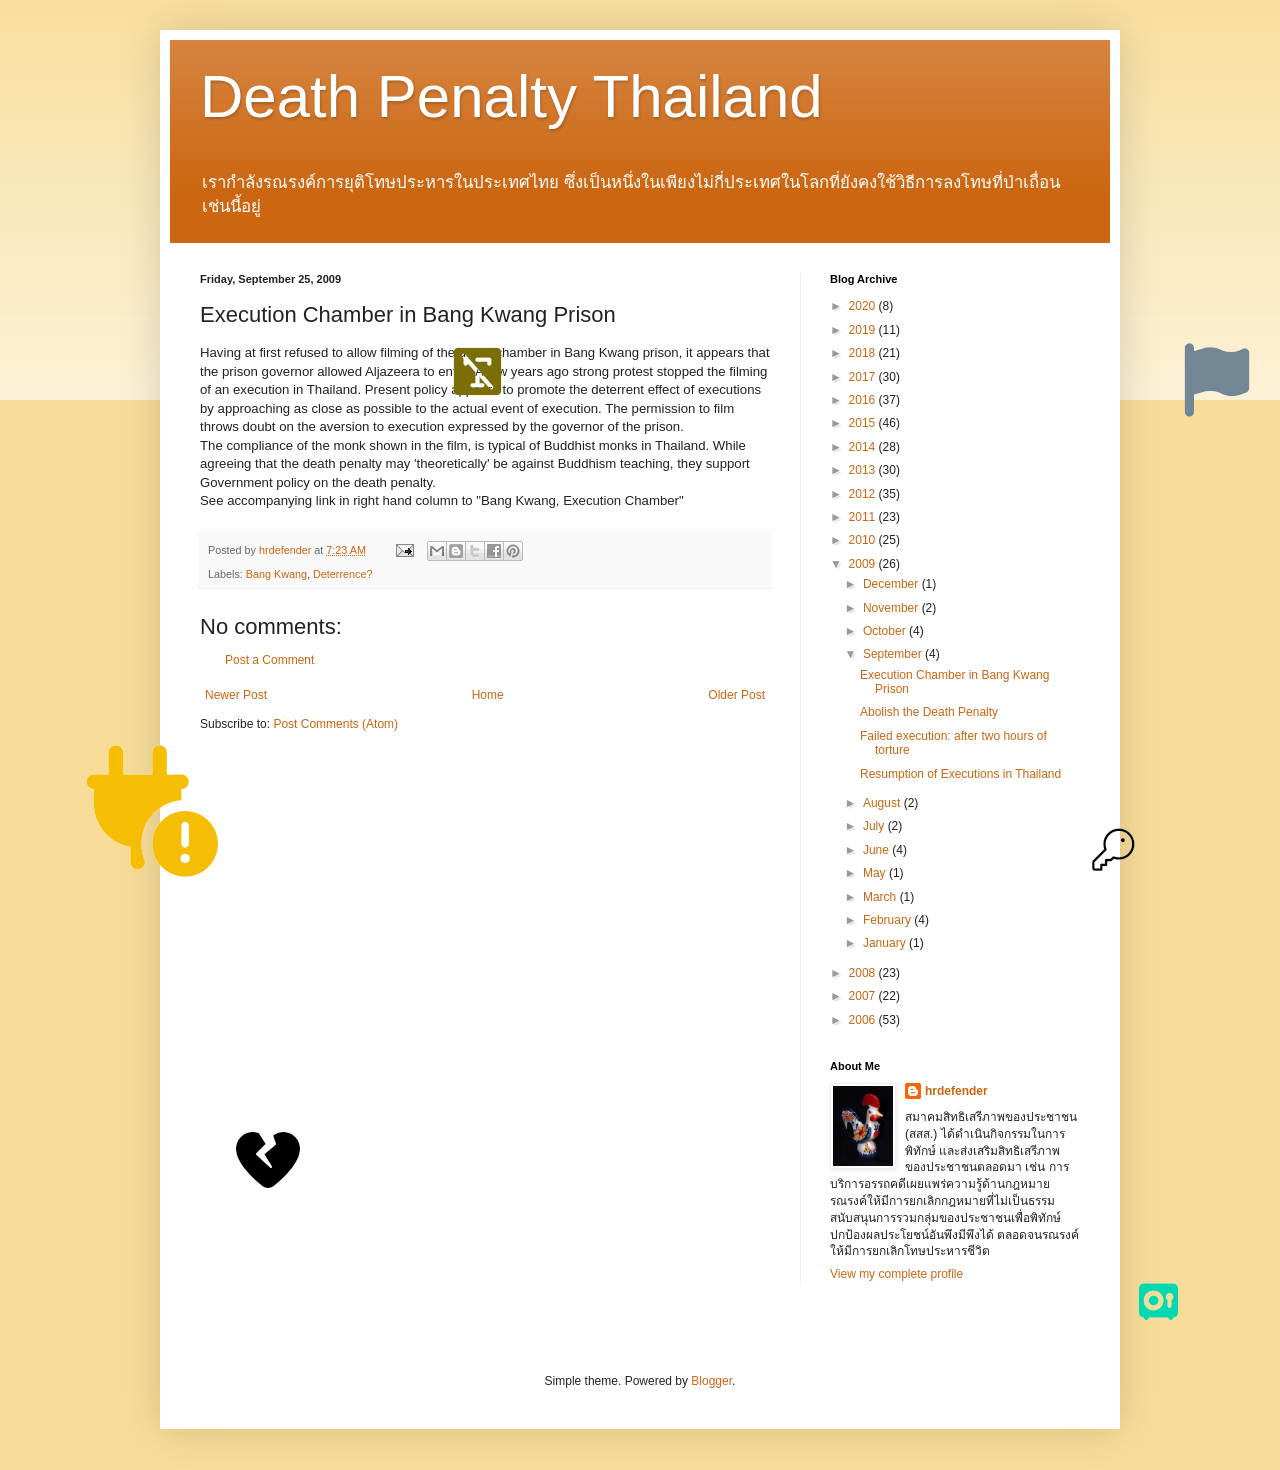  What do you see at coordinates (1112, 850) in the screenshot?
I see `access security or password settings` at bounding box center [1112, 850].